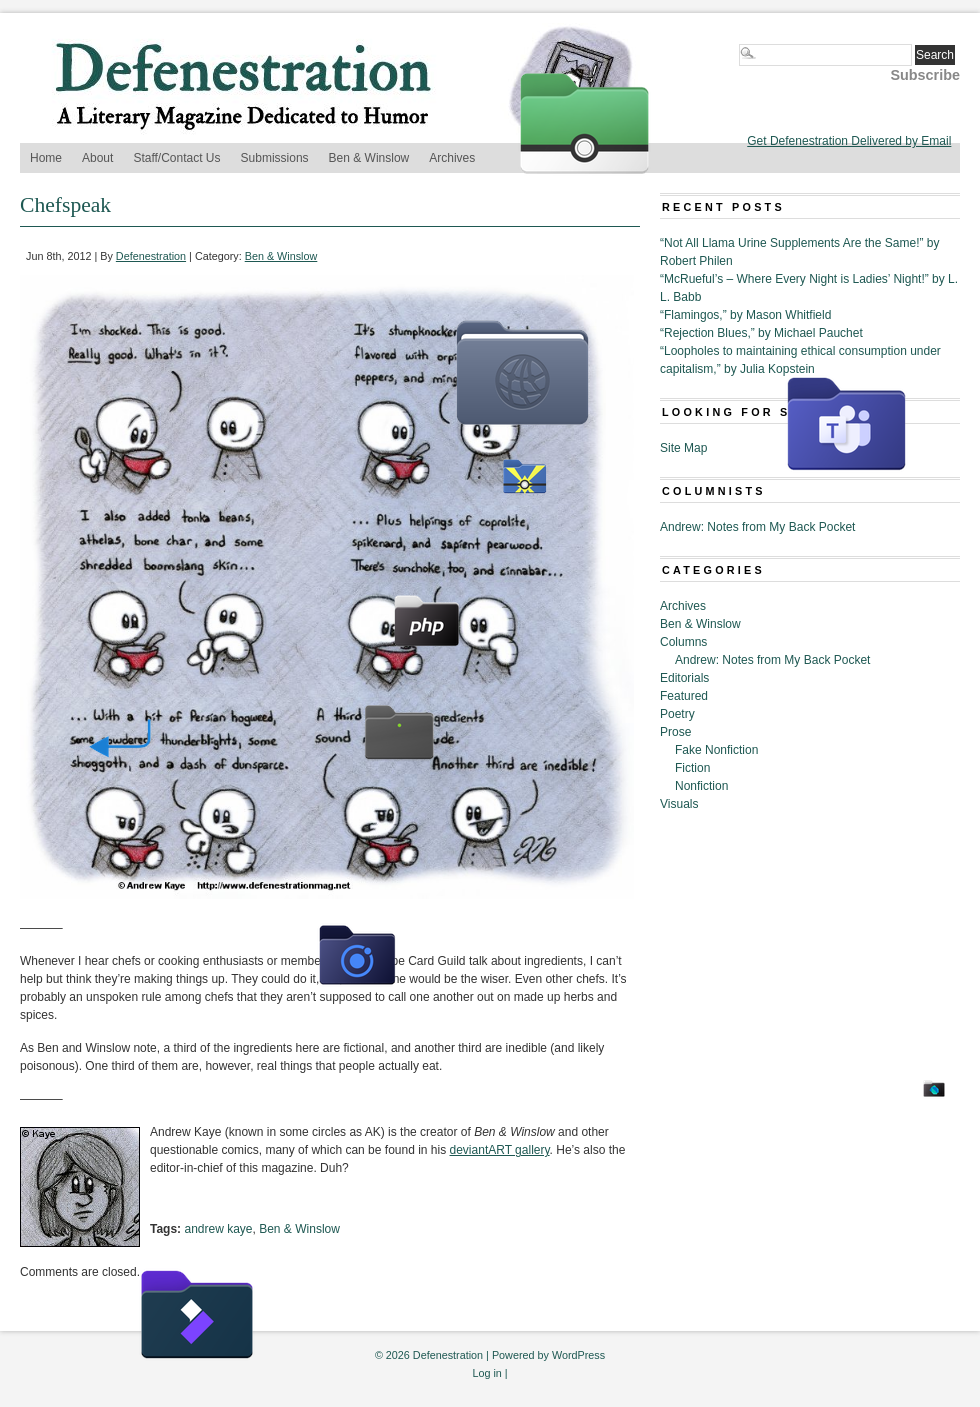 The width and height of the screenshot is (980, 1407). Describe the element at coordinates (426, 622) in the screenshot. I see `folder containing php files` at that location.